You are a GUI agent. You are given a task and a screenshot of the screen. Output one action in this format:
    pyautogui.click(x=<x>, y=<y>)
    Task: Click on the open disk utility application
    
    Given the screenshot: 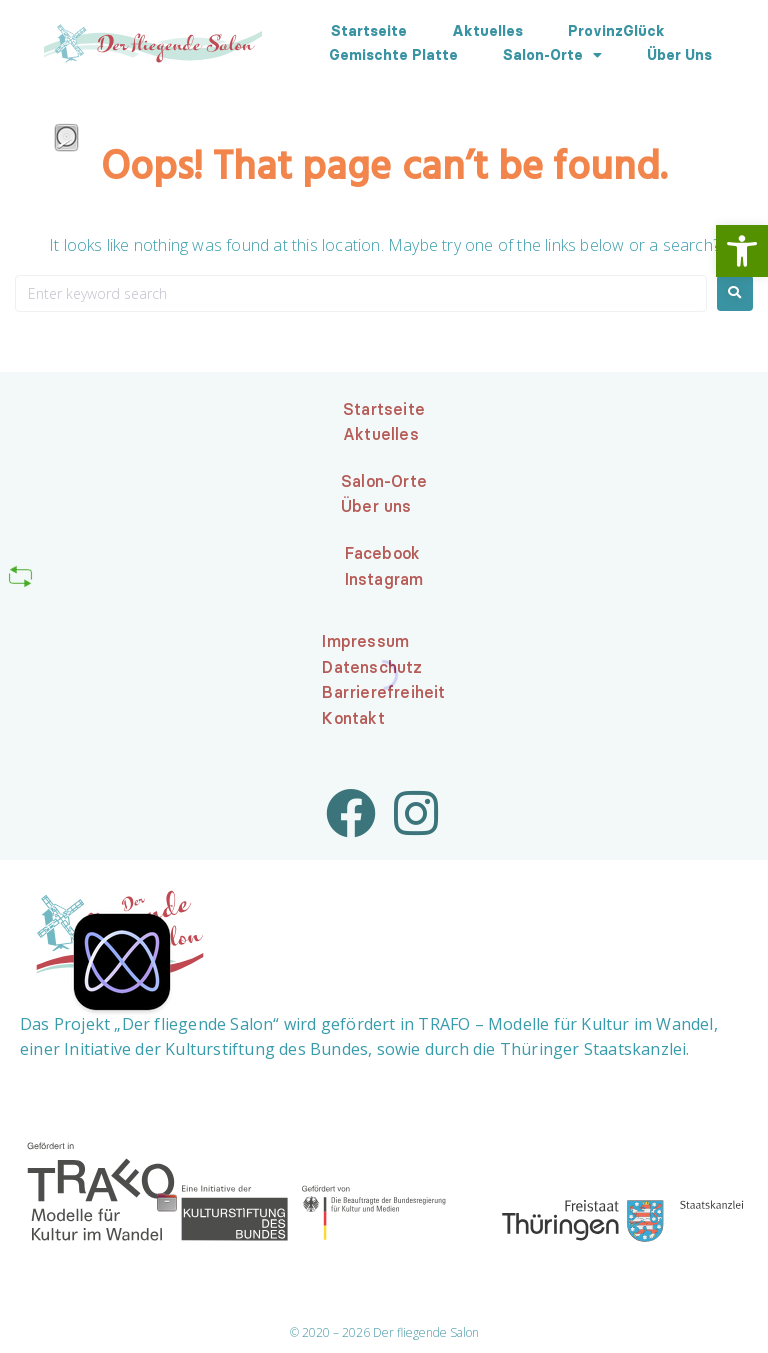 What is the action you would take?
    pyautogui.click(x=66, y=137)
    